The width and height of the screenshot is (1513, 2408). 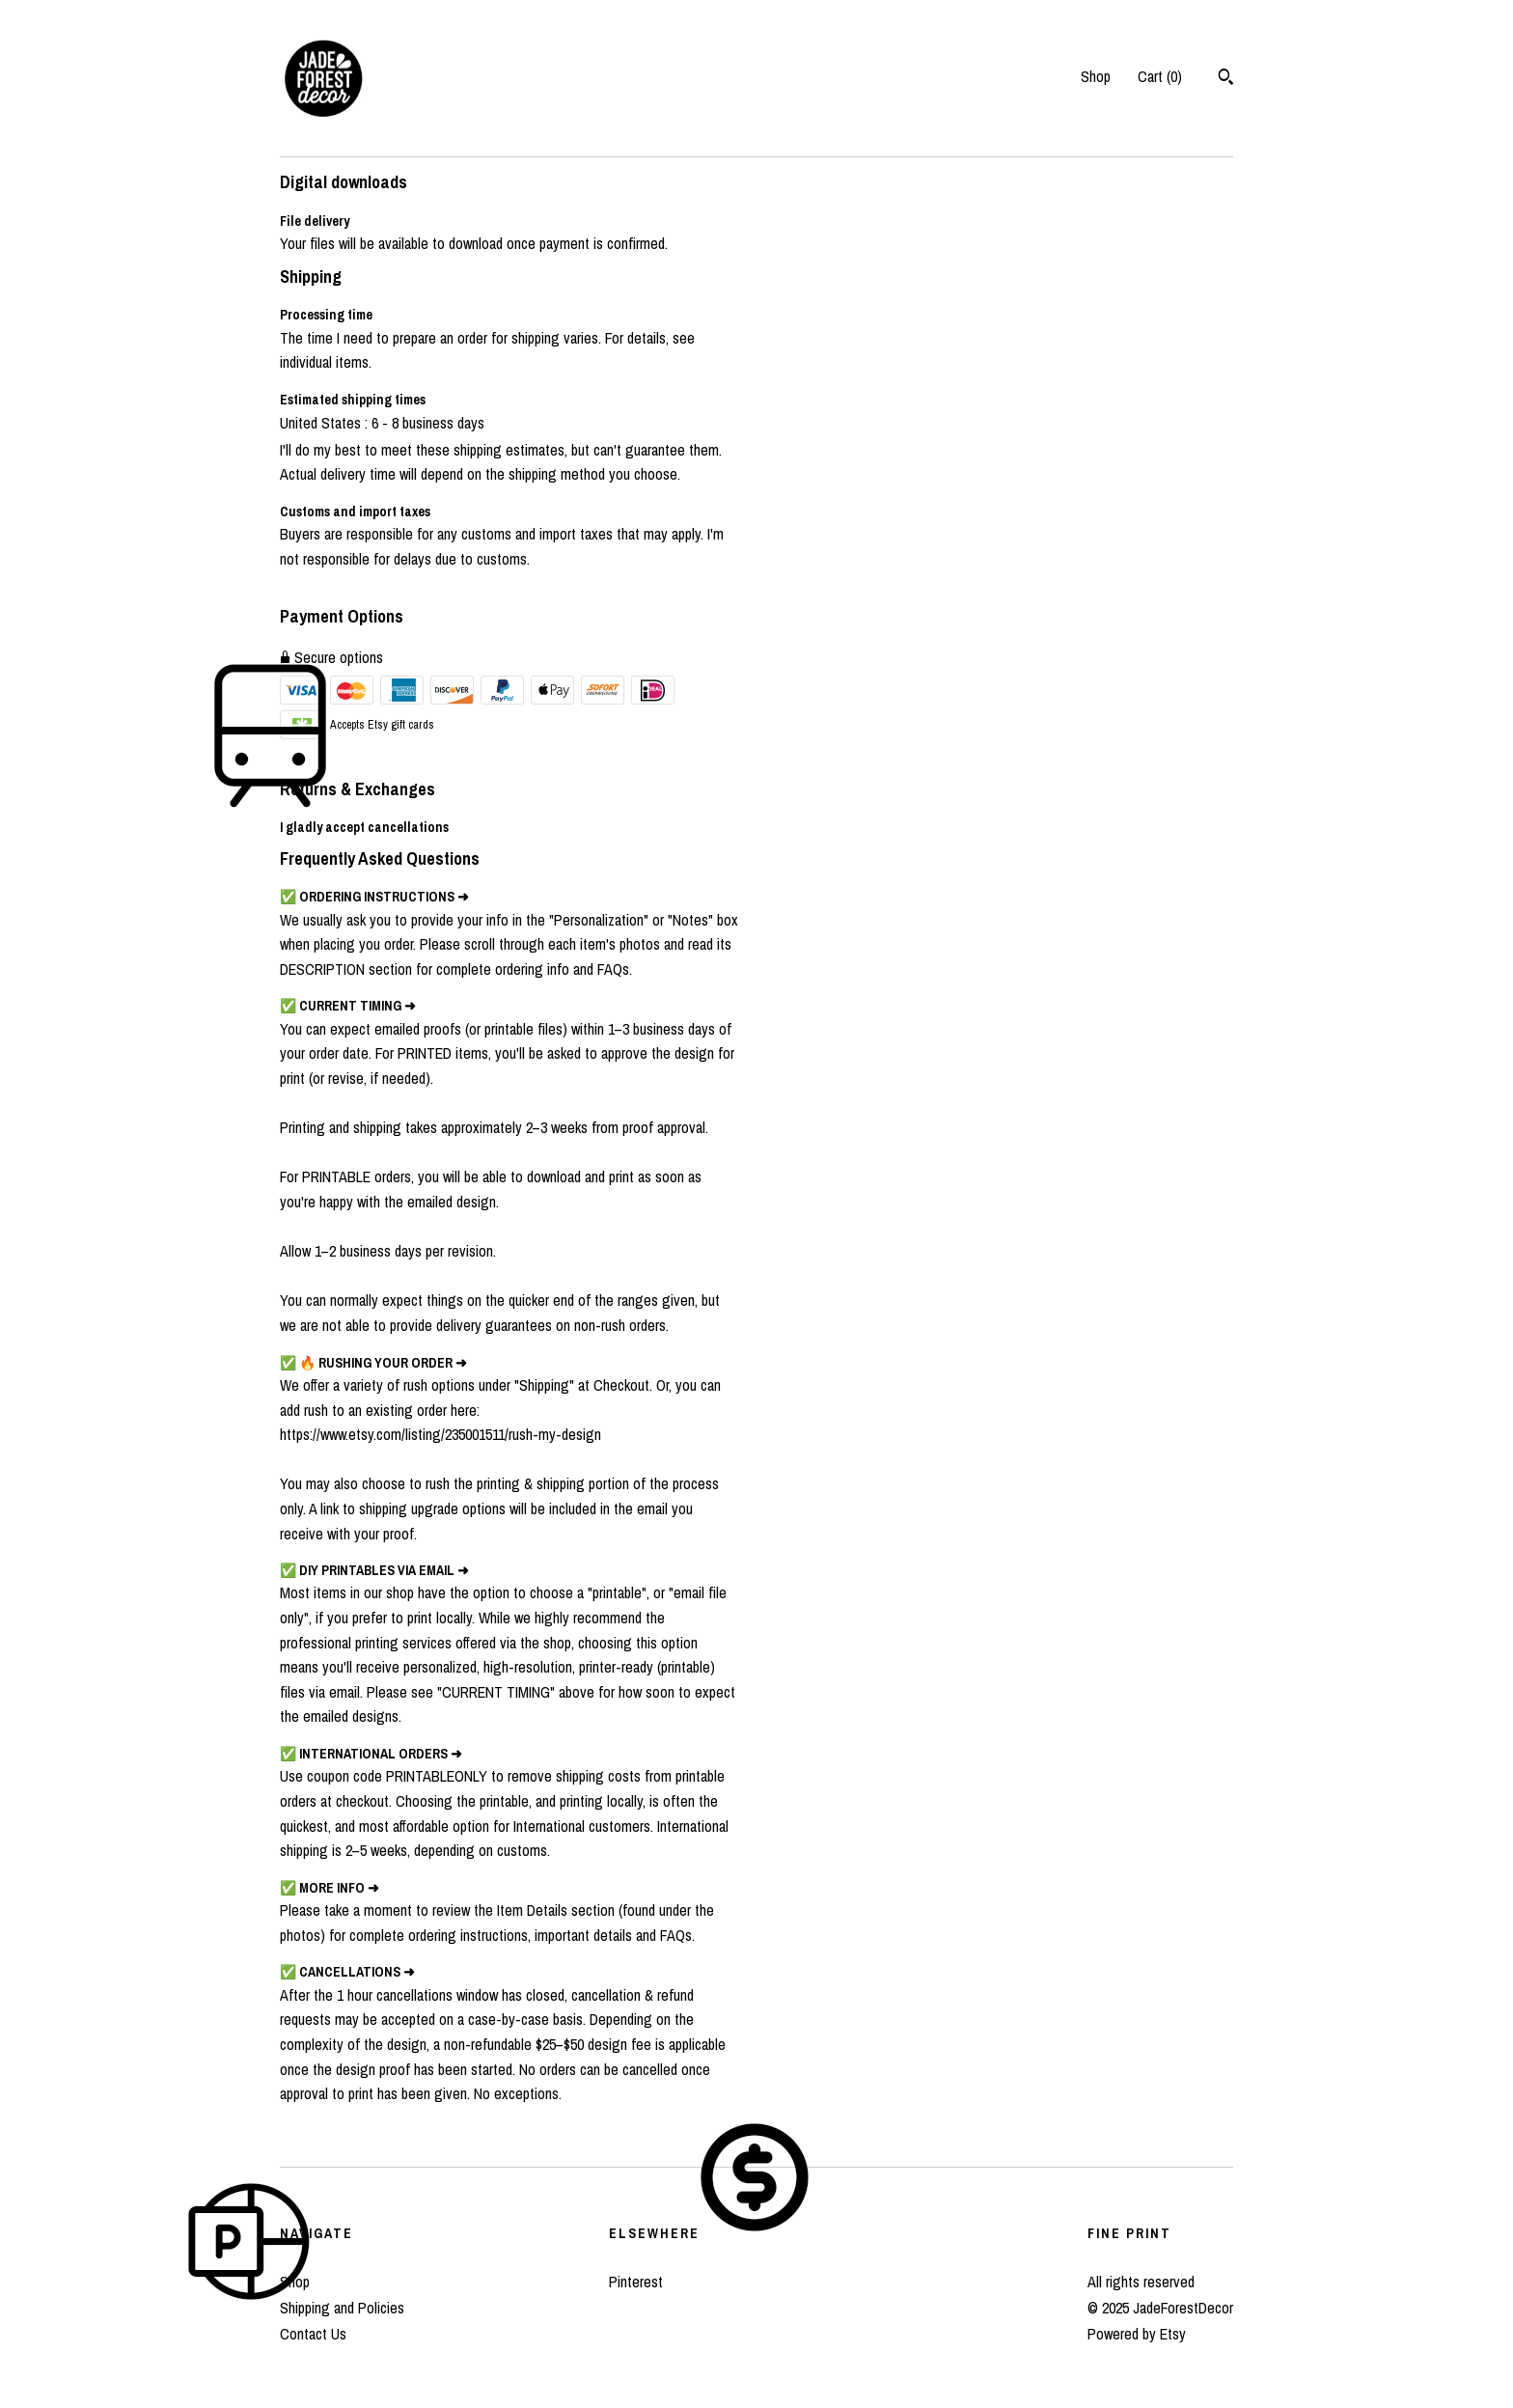 I want to click on access train or rail transit options, so click(x=270, y=731).